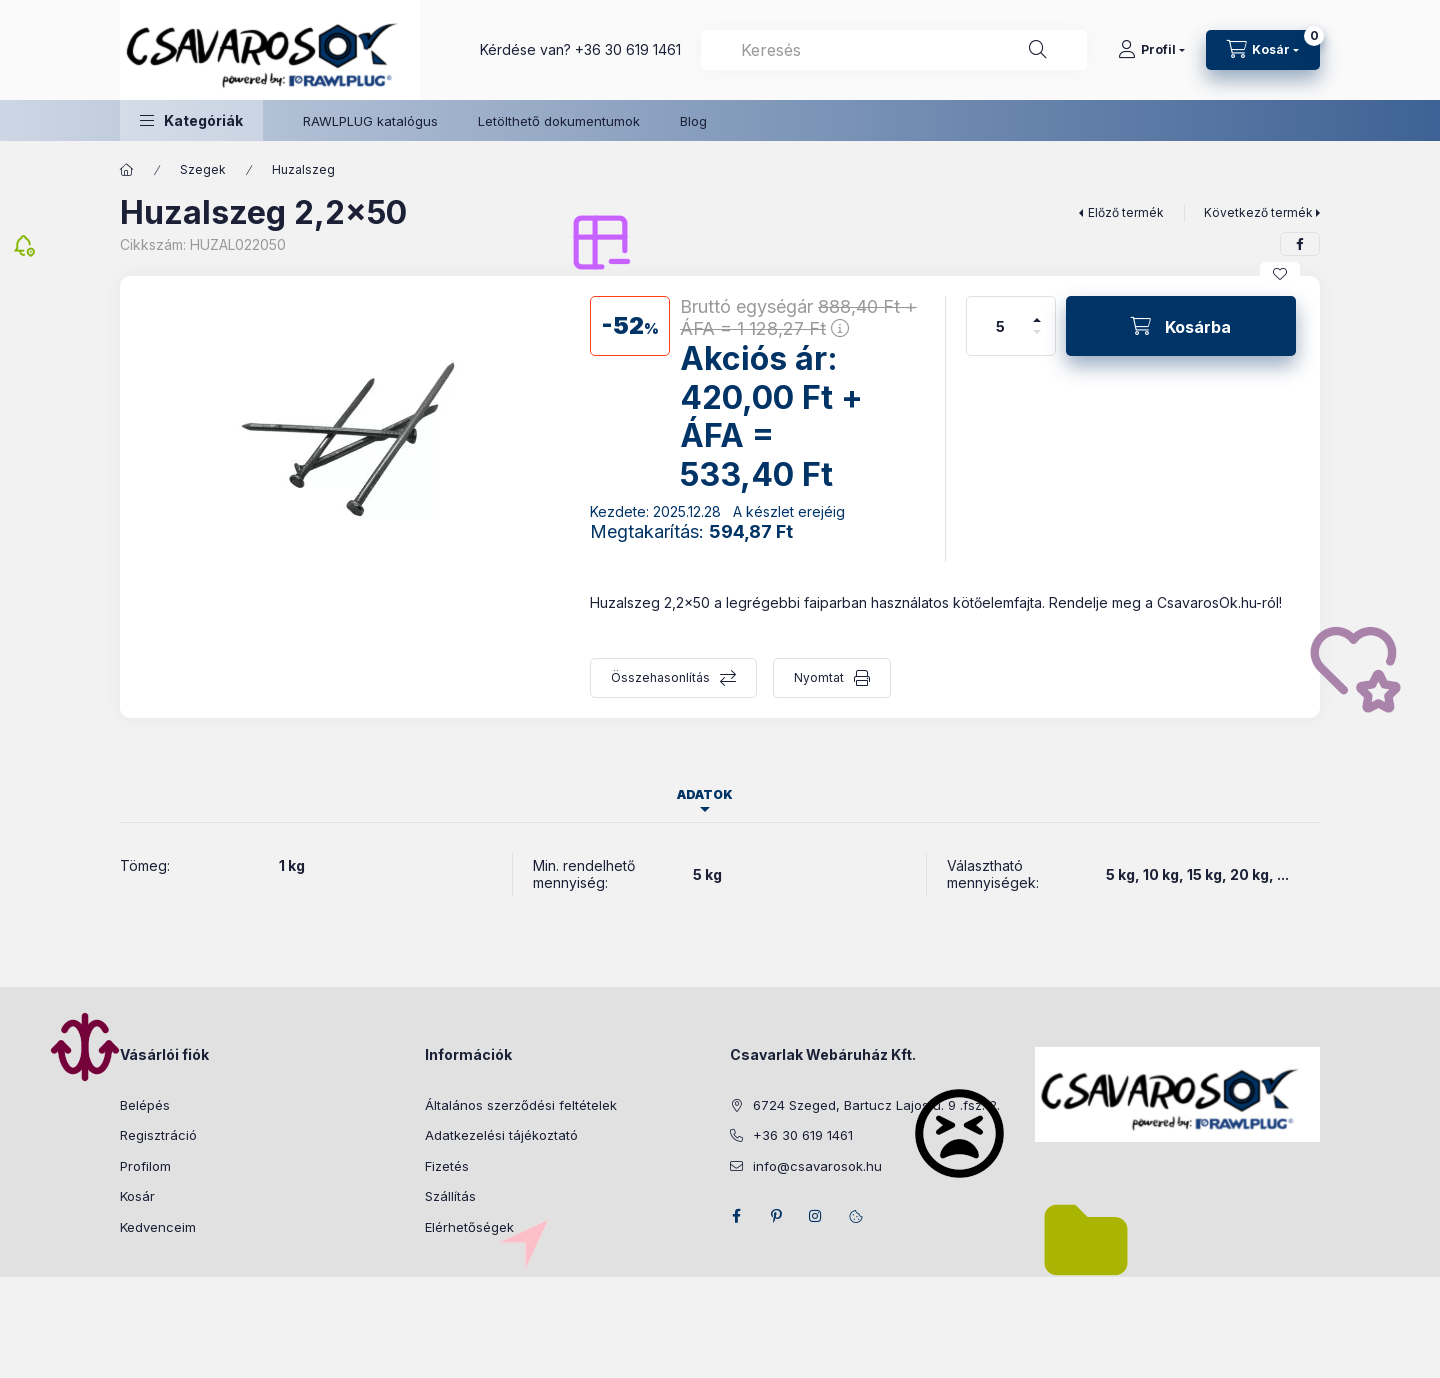 The width and height of the screenshot is (1440, 1378). What do you see at coordinates (1353, 665) in the screenshot?
I see `add item to favorites with priority rating` at bounding box center [1353, 665].